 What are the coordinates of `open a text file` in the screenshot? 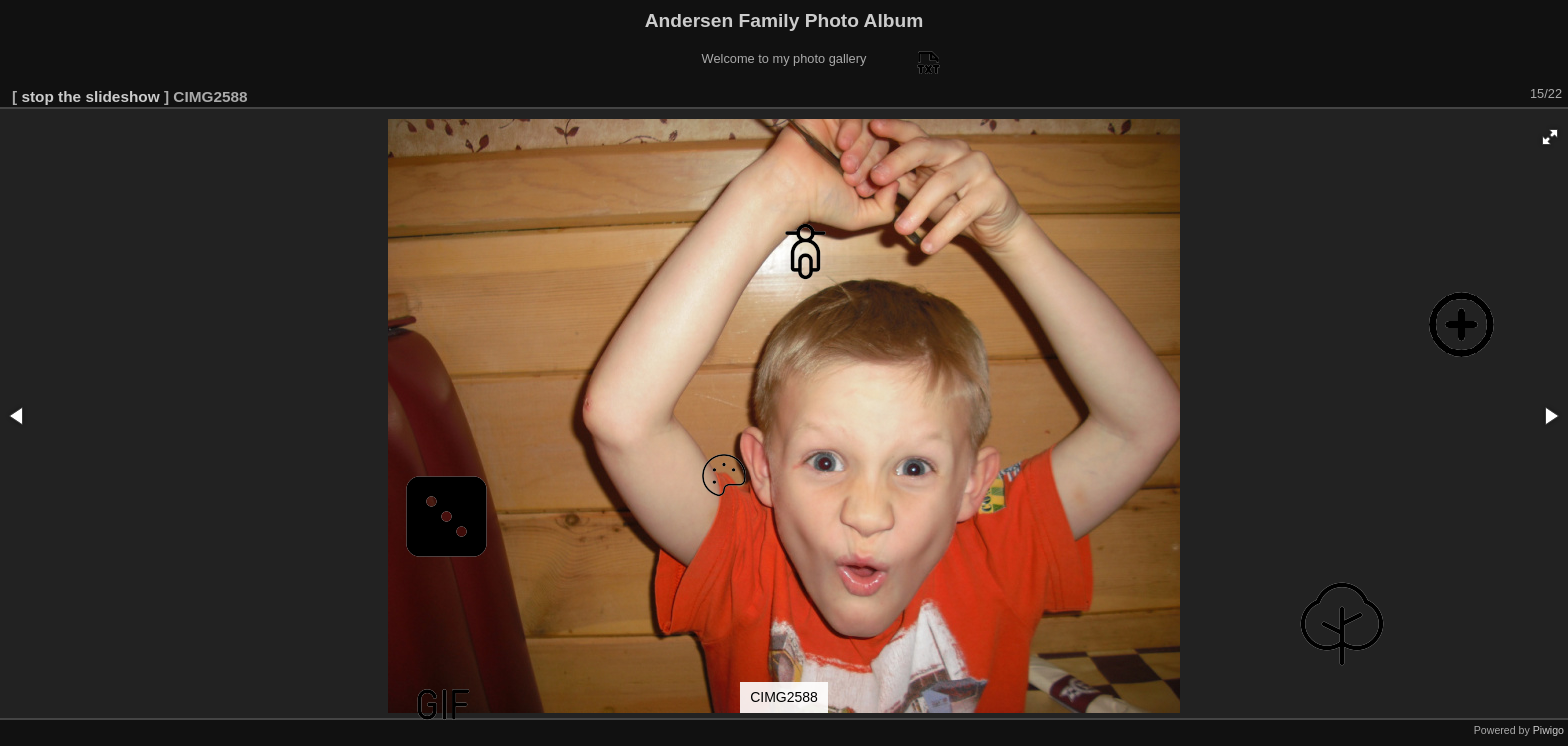 It's located at (928, 63).